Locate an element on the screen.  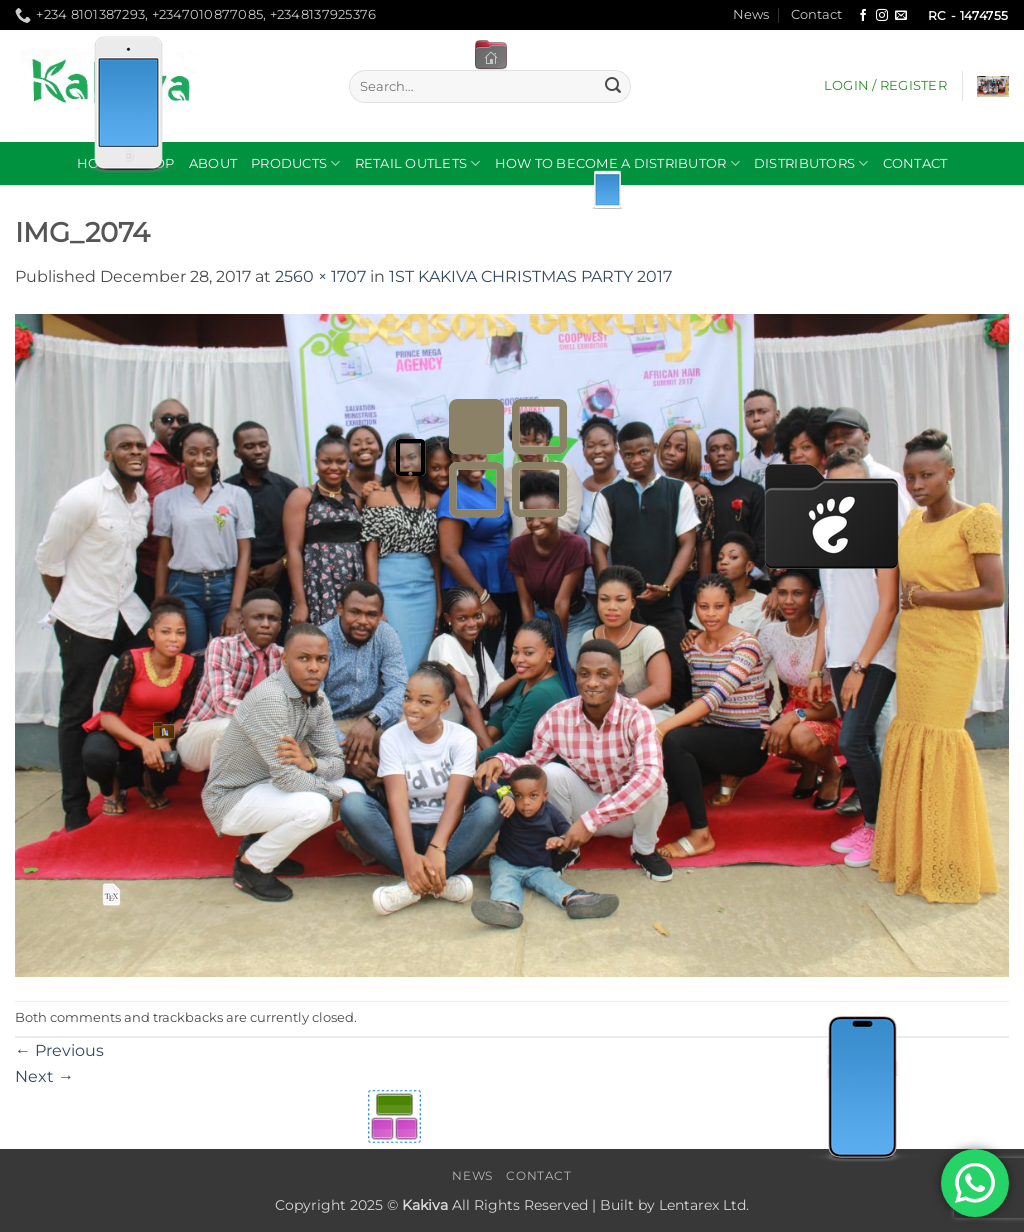
access application preferences or settings is located at coordinates (512, 462).